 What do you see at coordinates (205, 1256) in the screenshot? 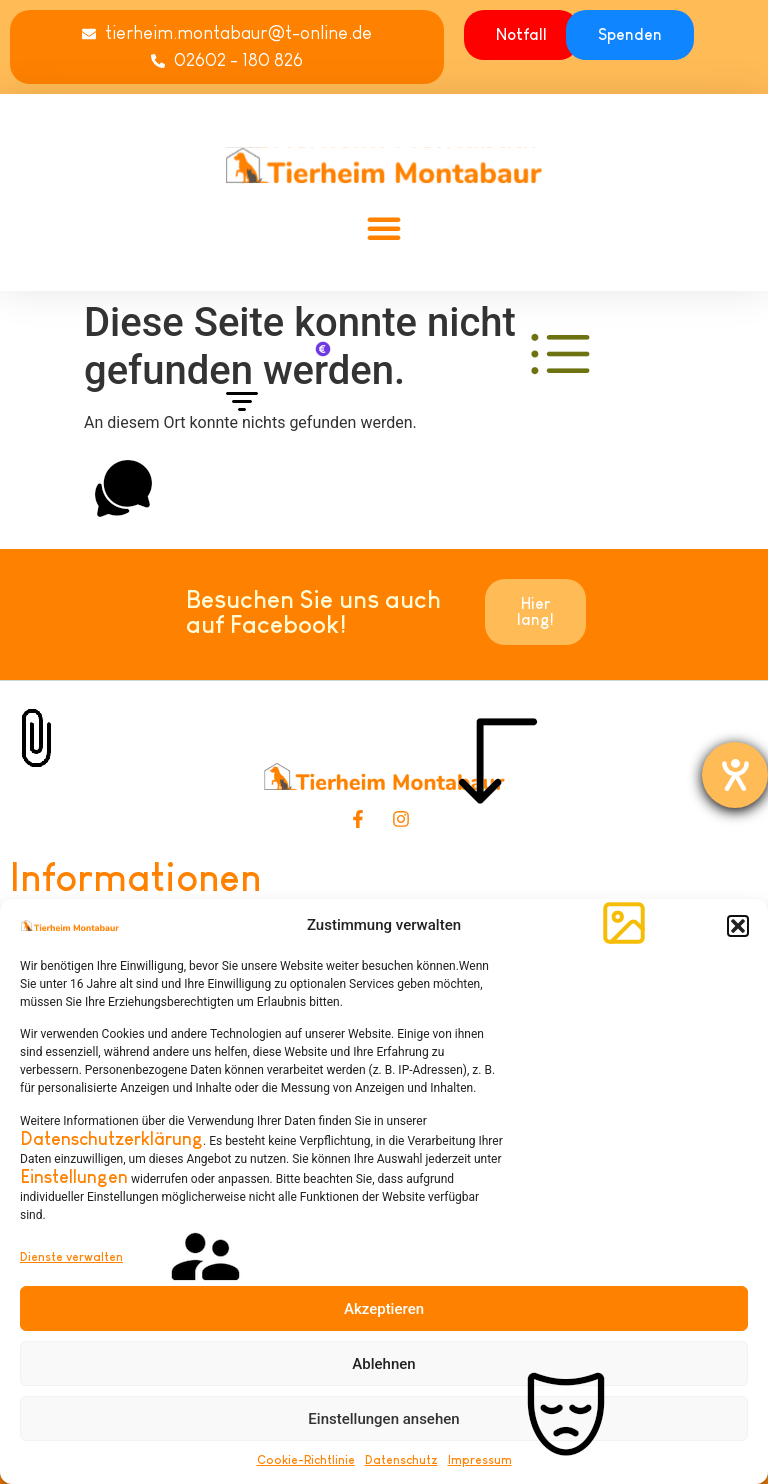
I see `view team members or supervised accounts` at bounding box center [205, 1256].